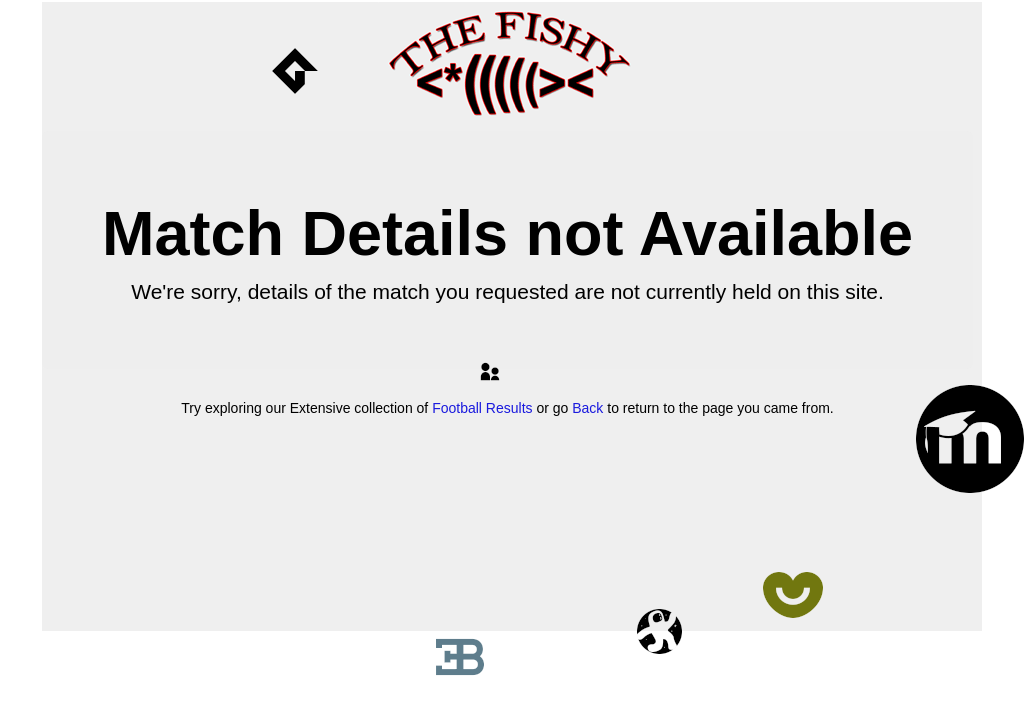 The image size is (1024, 720). I want to click on open the Badoo dating app, so click(793, 595).